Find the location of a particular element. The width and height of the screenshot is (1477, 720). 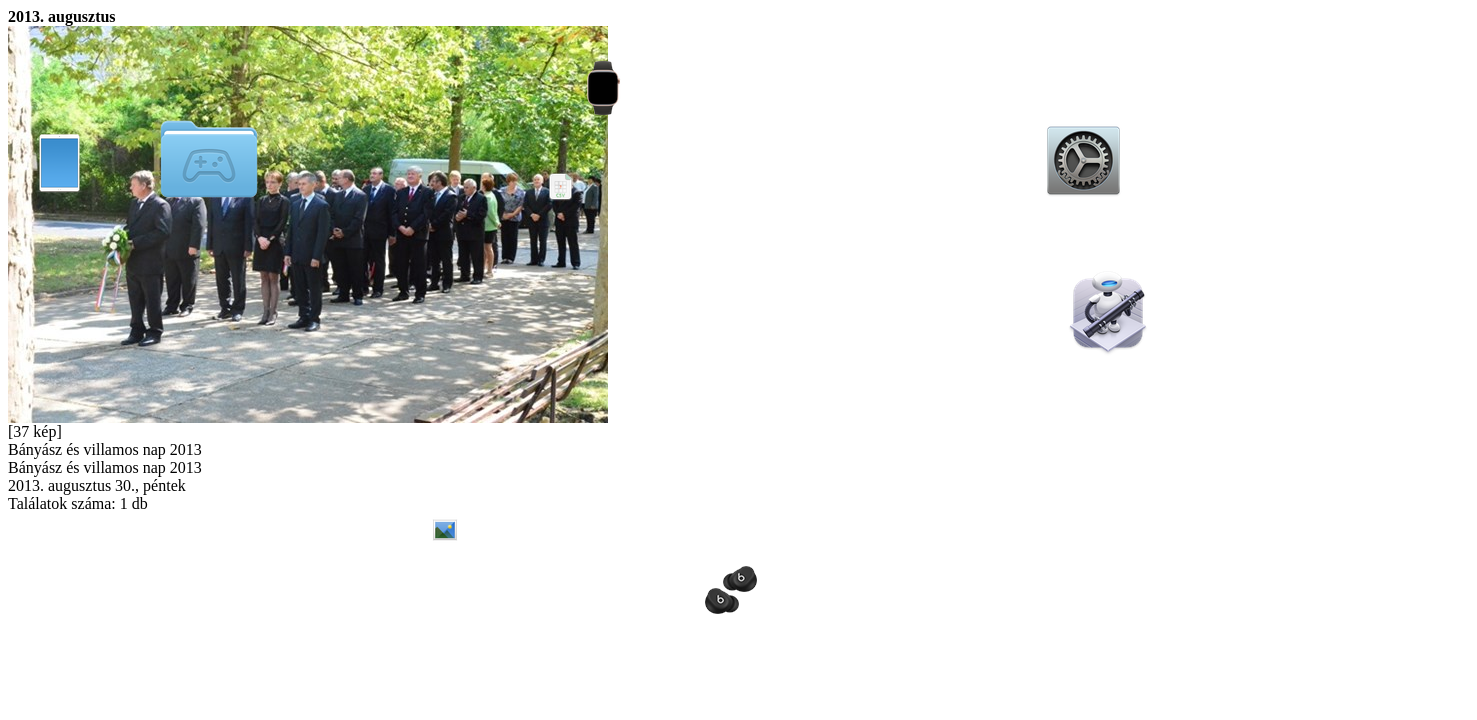

launch automator to create automated workflows is located at coordinates (1108, 313).